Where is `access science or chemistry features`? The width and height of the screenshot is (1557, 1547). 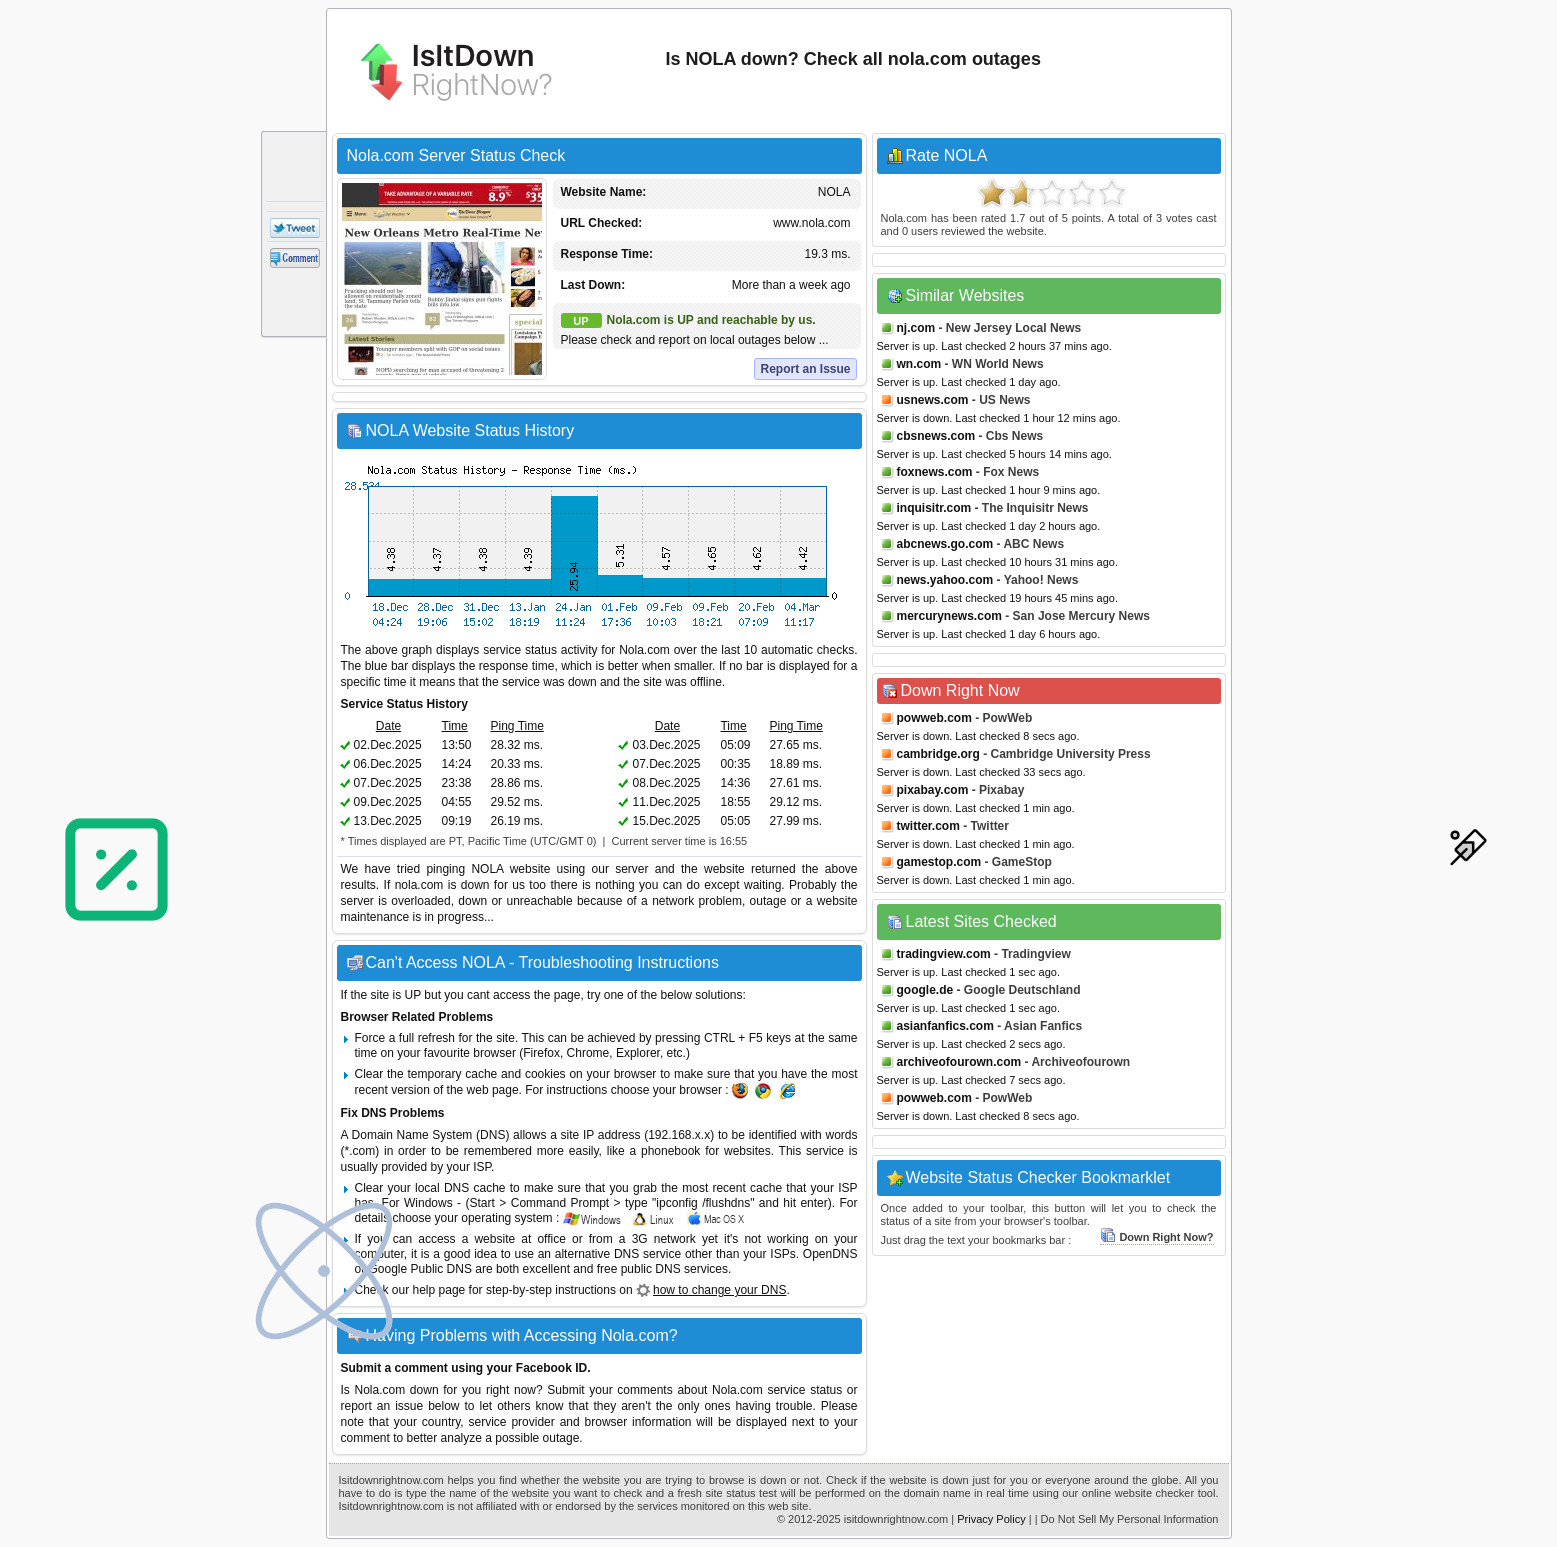 access science or chemistry features is located at coordinates (324, 1271).